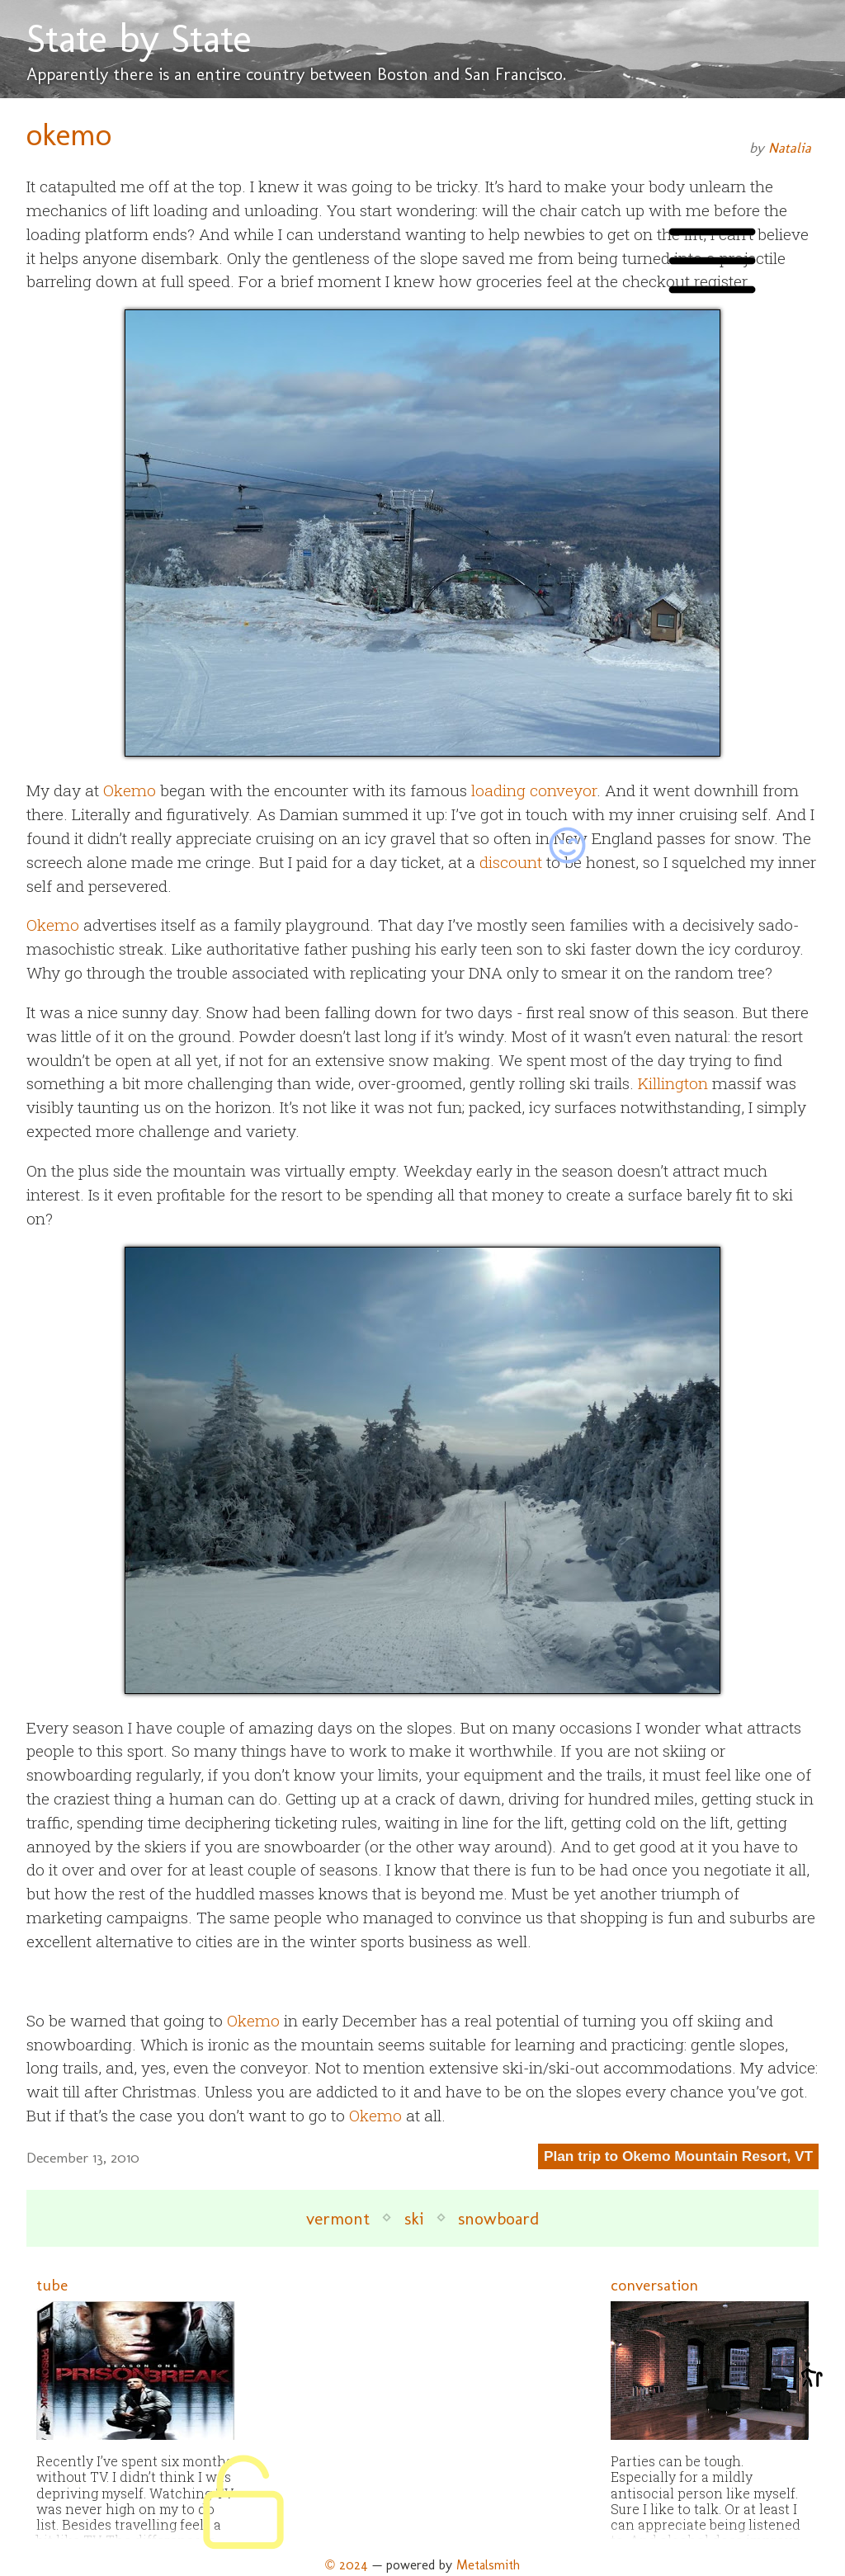  What do you see at coordinates (243, 2504) in the screenshot?
I see `unlock or unsecure an item` at bounding box center [243, 2504].